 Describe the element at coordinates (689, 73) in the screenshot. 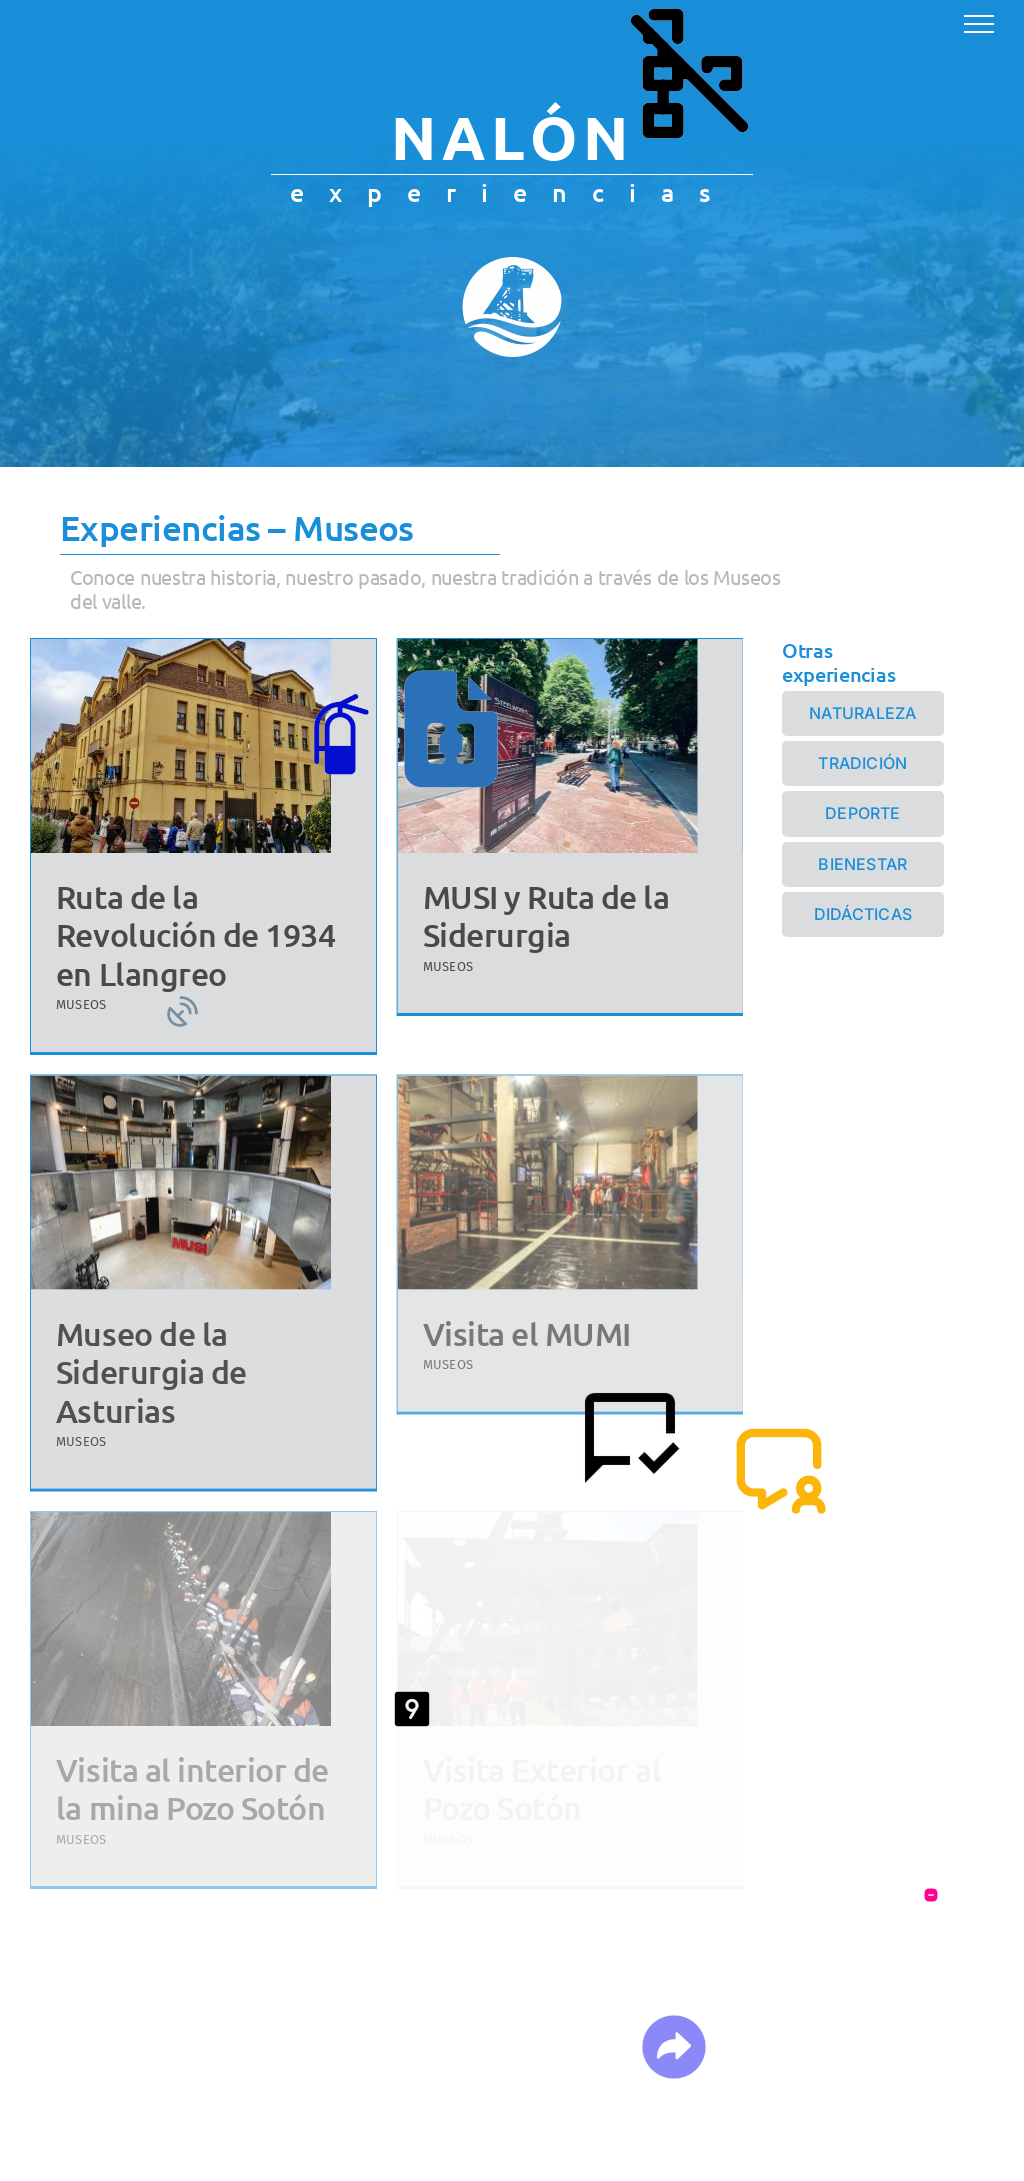

I see `disable schema or data structure view` at that location.